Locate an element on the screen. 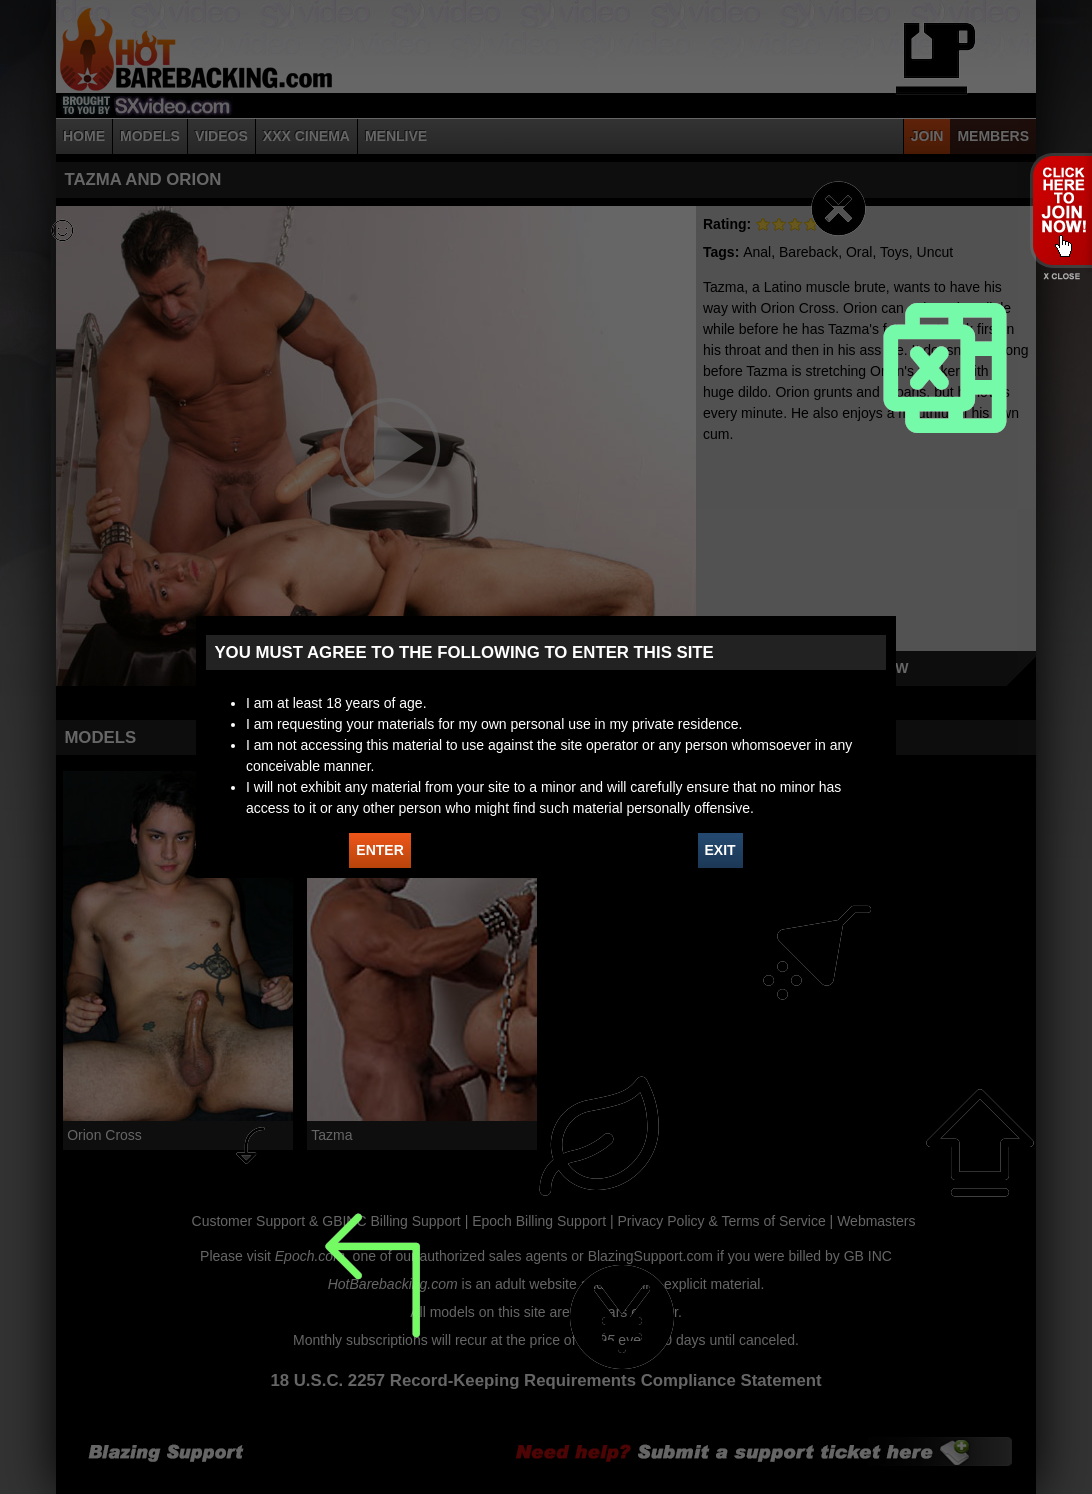 This screenshot has height=1494, width=1092. add an emoji or reaction is located at coordinates (62, 230).